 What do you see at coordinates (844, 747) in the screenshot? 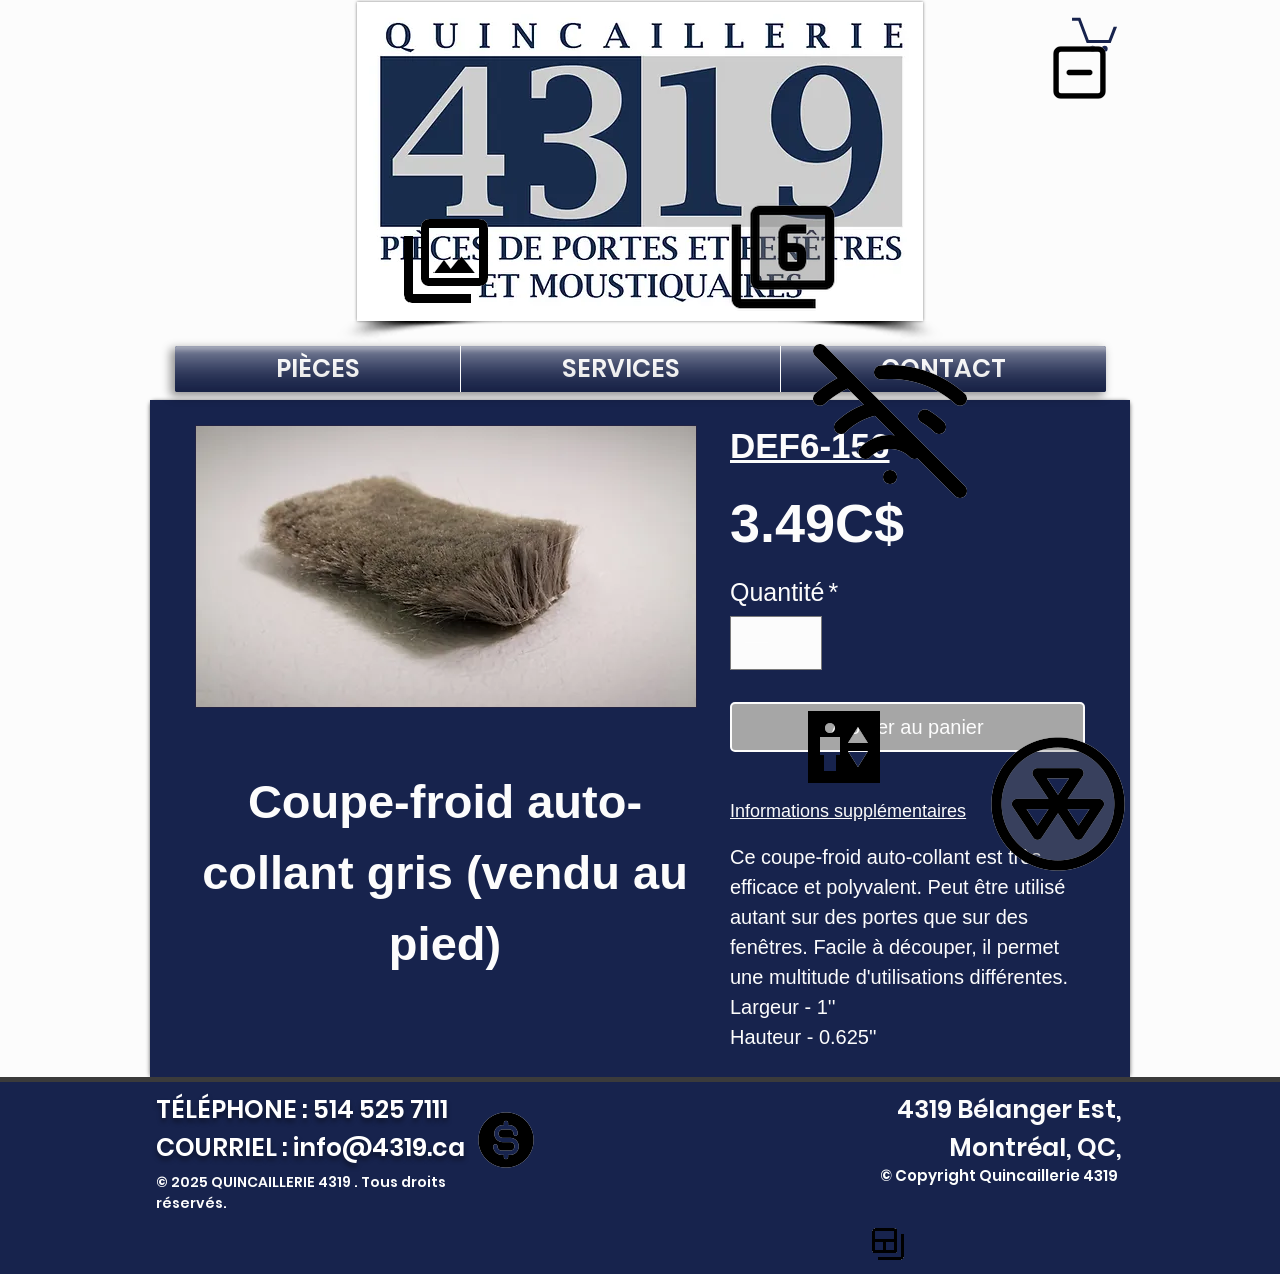
I see `indicates elevator access available` at bounding box center [844, 747].